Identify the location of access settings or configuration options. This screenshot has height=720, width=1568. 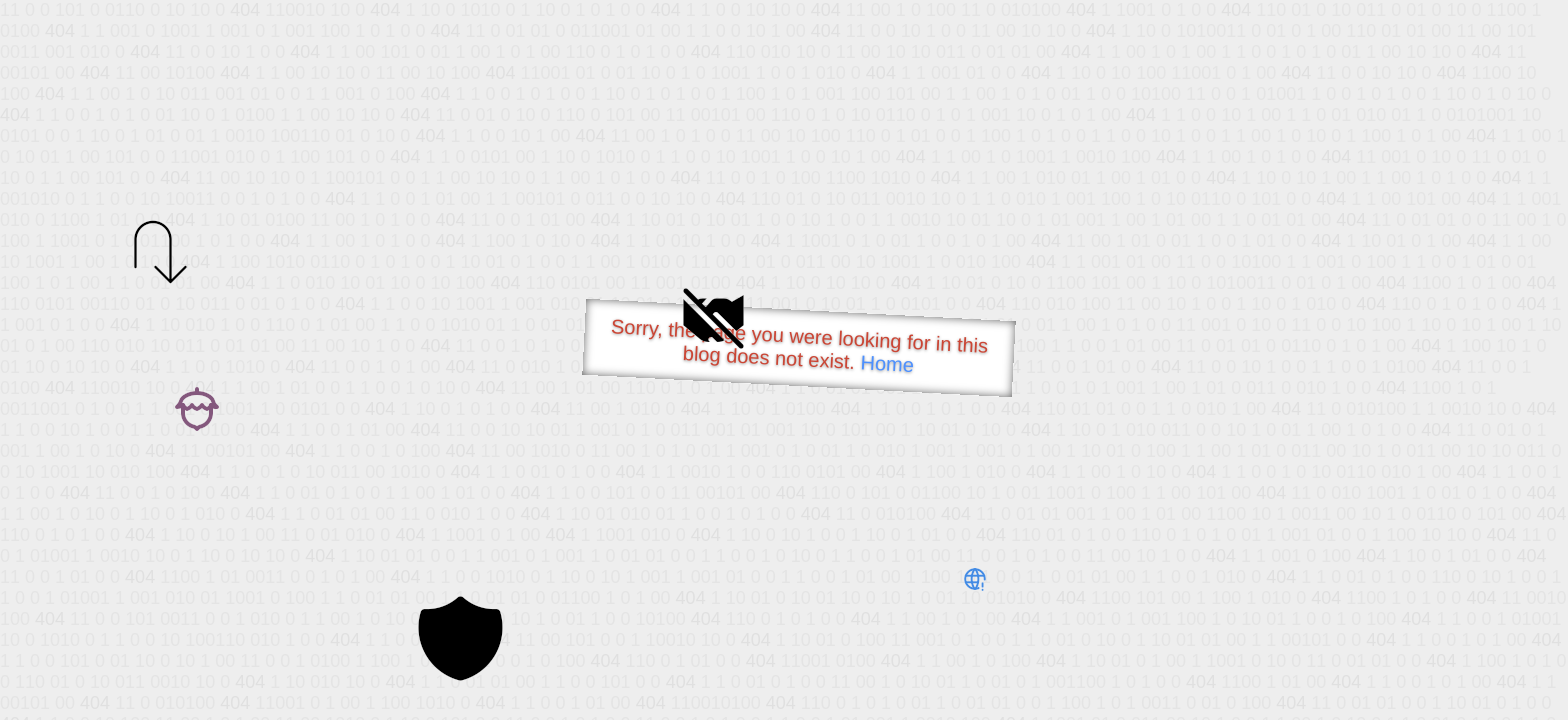
(197, 409).